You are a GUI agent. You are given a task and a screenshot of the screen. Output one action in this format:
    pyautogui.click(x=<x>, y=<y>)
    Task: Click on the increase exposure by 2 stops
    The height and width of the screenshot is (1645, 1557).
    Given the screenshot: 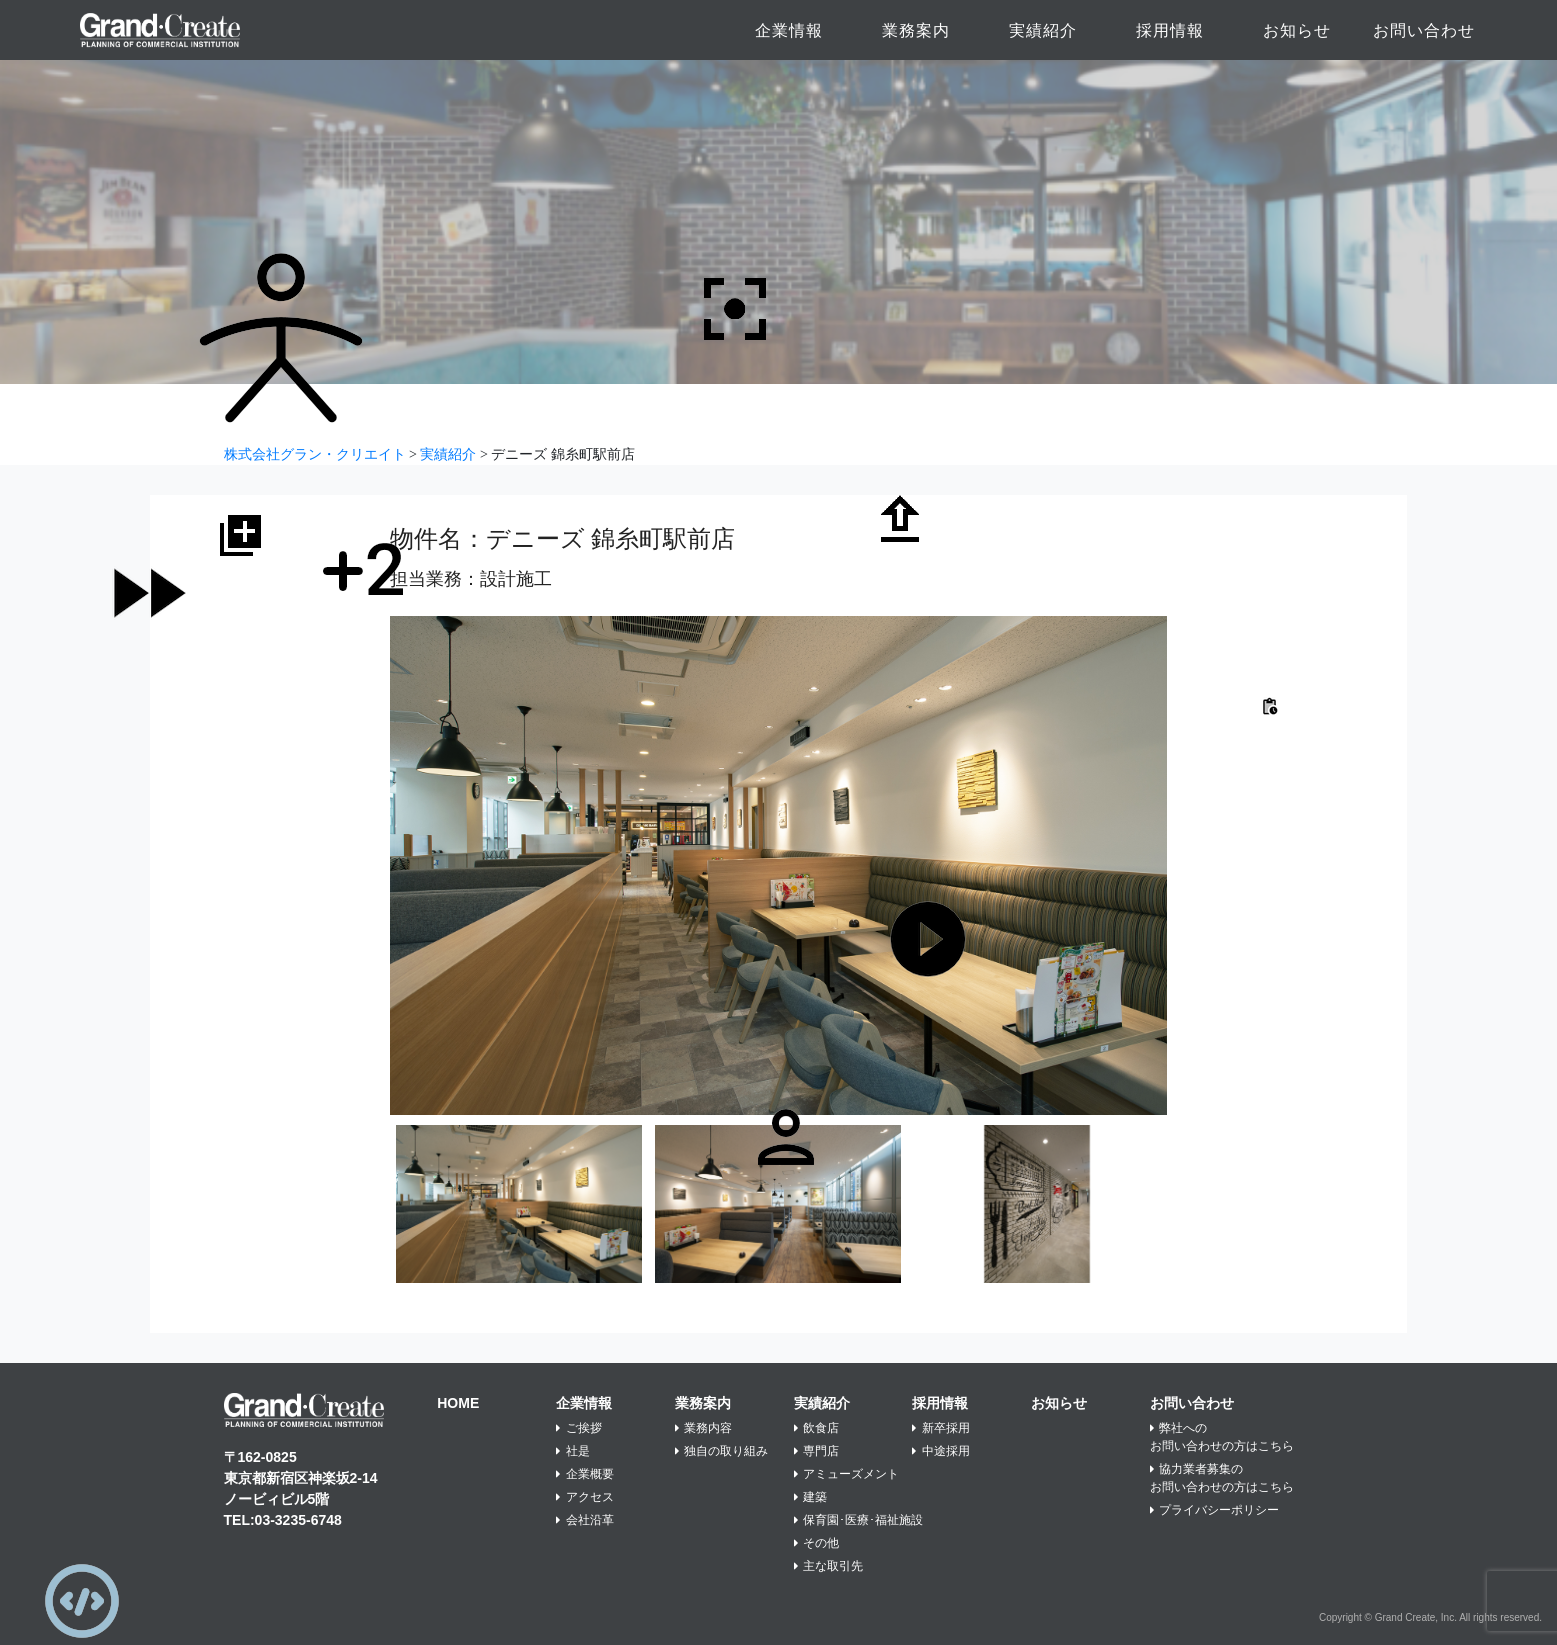 What is the action you would take?
    pyautogui.click(x=363, y=571)
    